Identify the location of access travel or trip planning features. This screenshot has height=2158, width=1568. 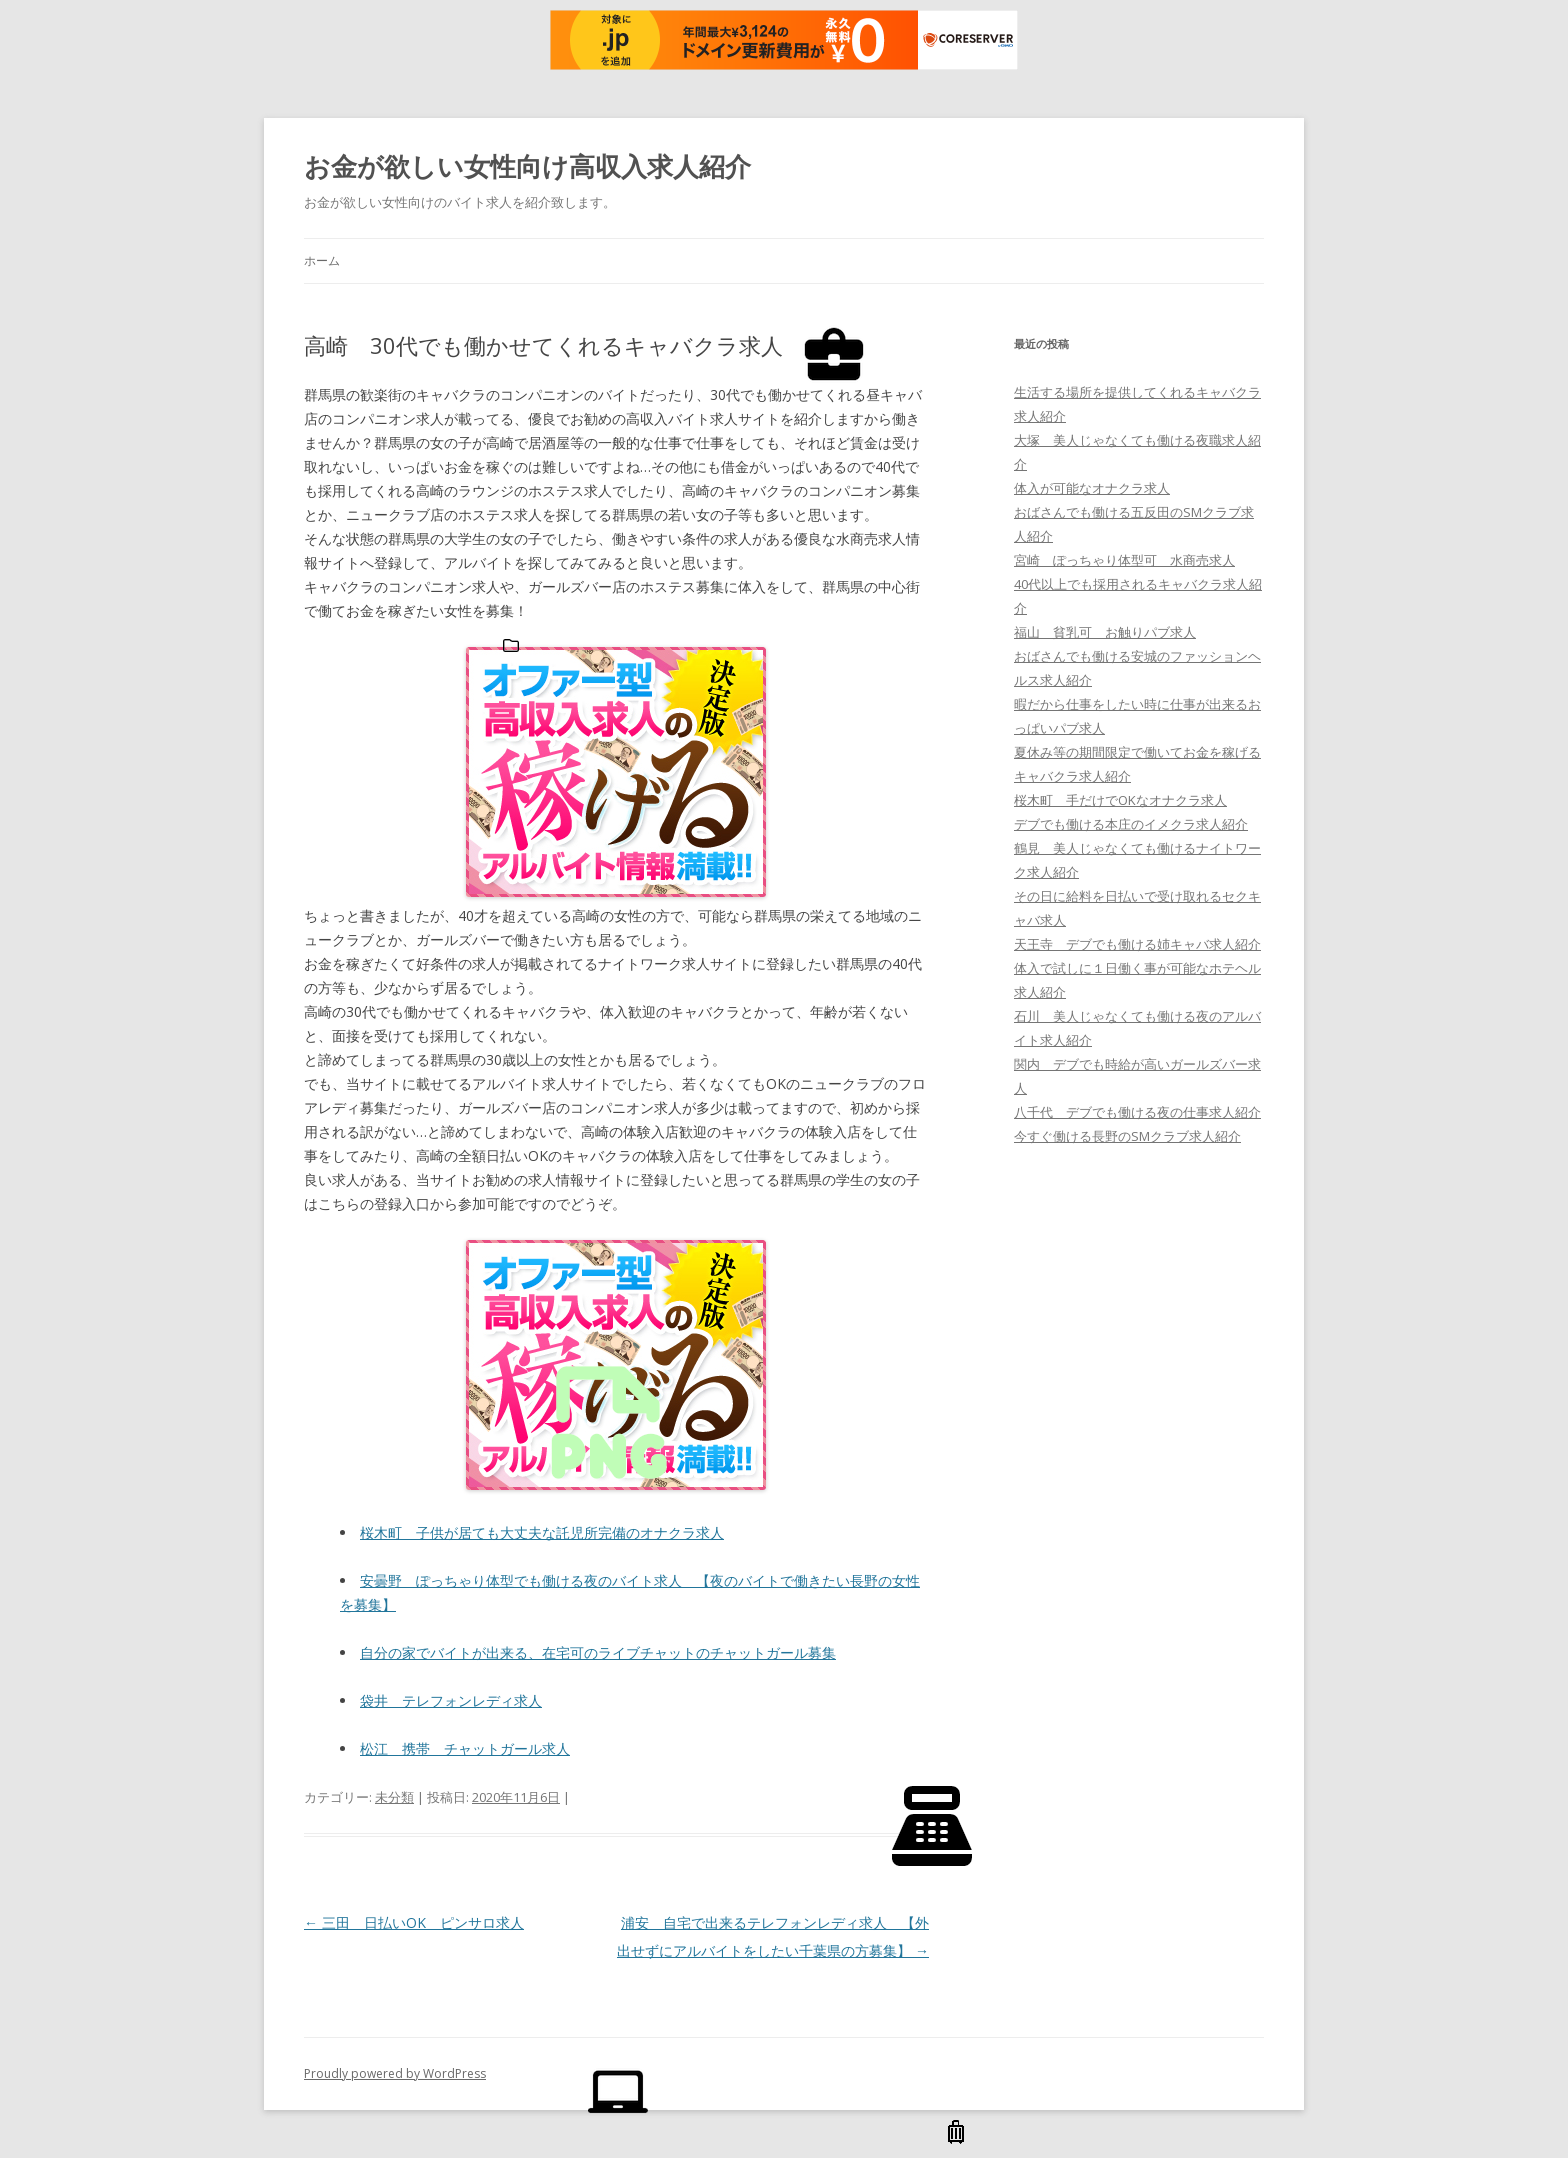
(956, 2132).